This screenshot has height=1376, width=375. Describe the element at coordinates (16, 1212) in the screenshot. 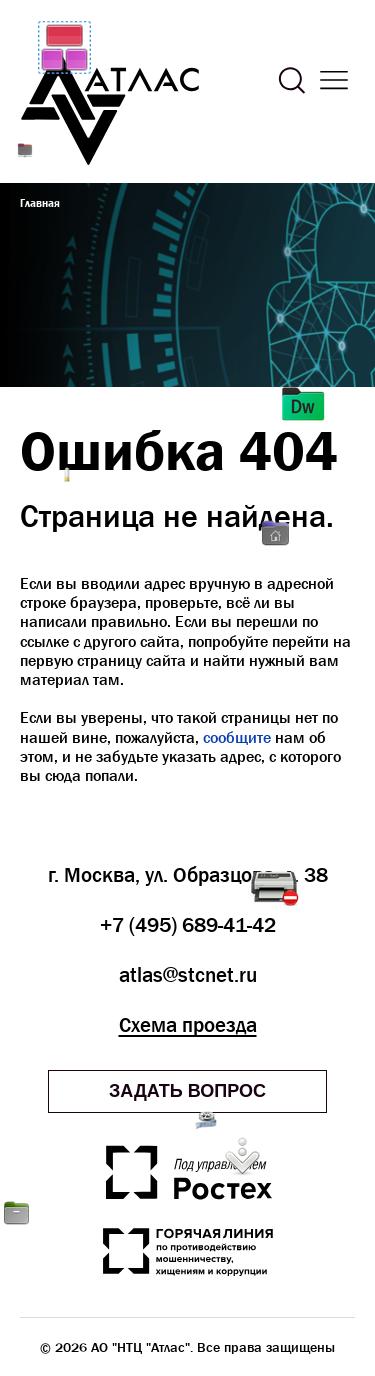

I see `open the file manager application` at that location.